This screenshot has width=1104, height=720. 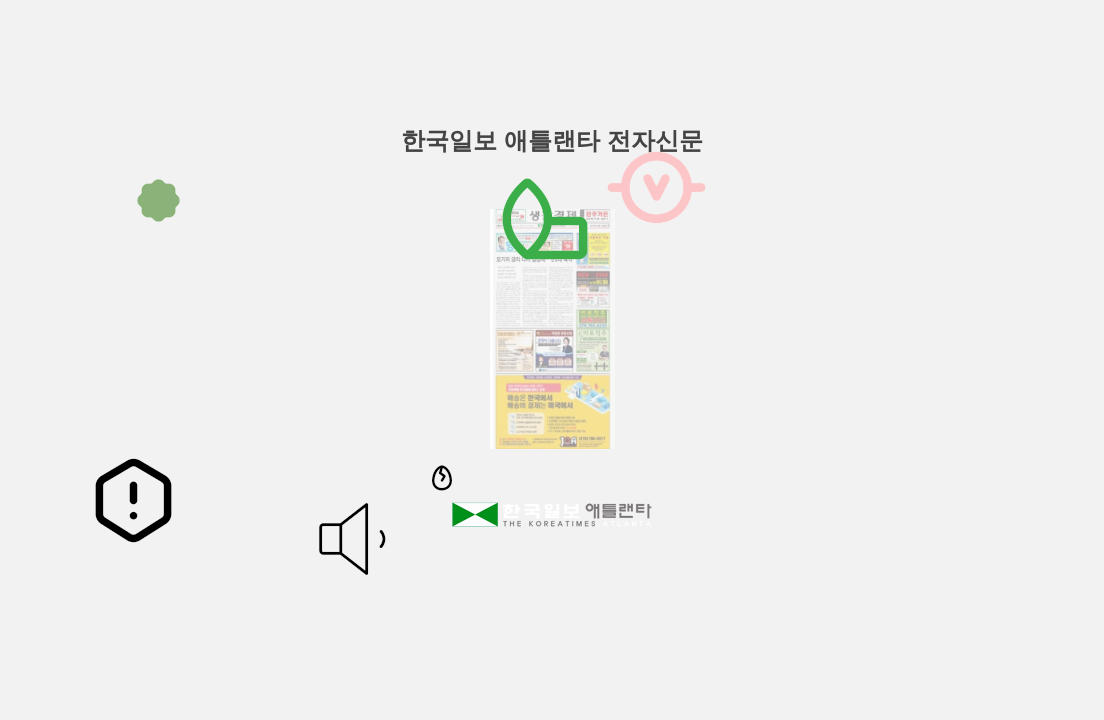 I want to click on indicates a warning or critical alert, so click(x=133, y=500).